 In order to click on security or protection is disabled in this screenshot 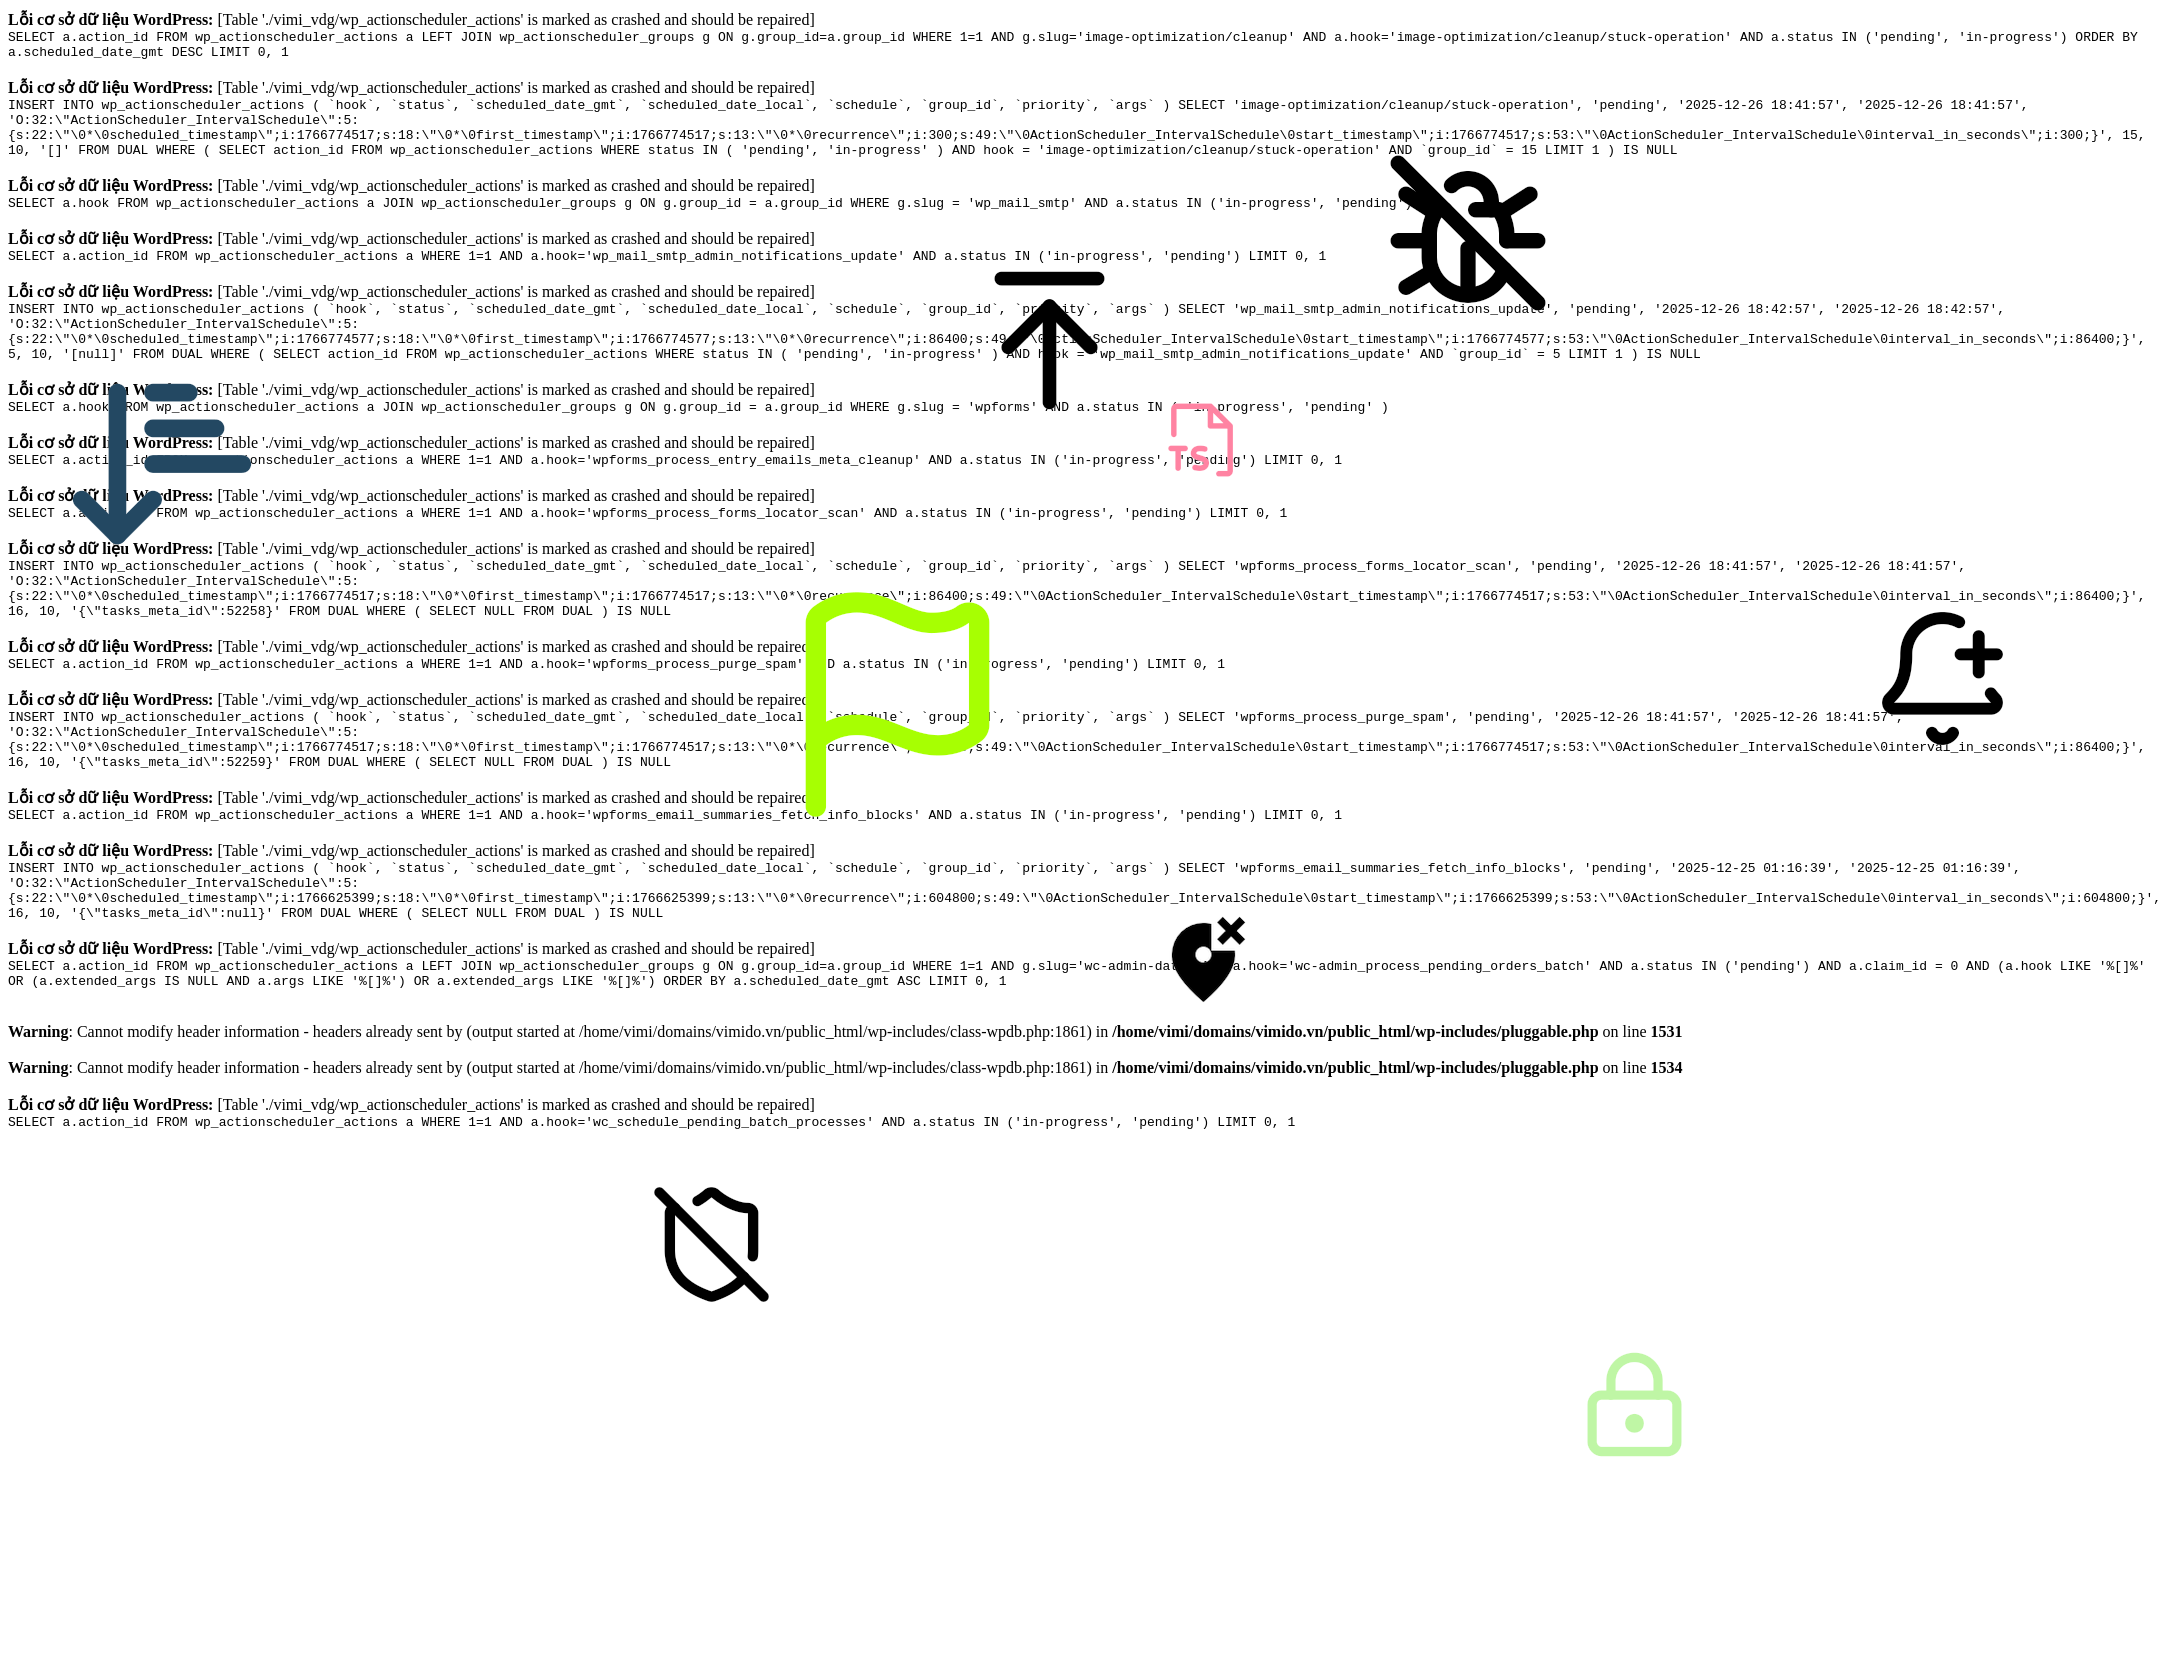, I will do `click(711, 1244)`.